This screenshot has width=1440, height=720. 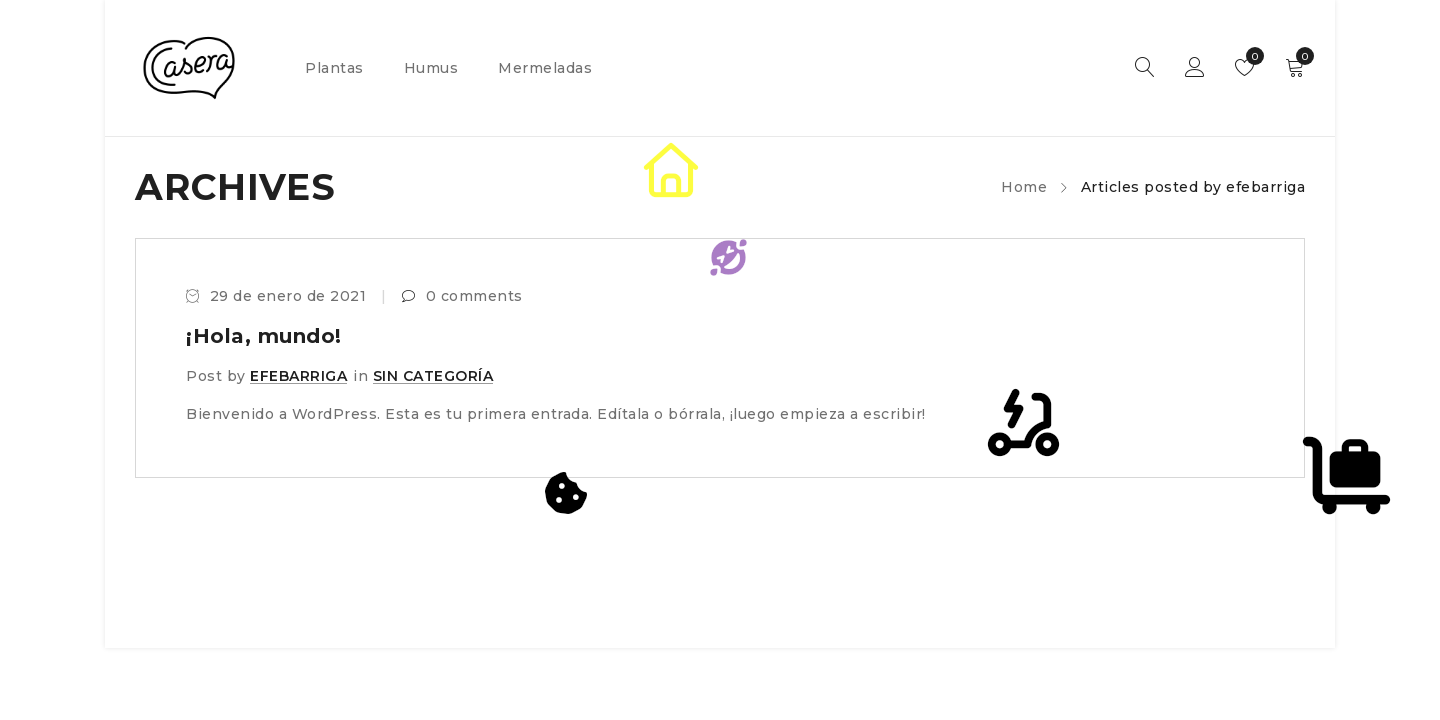 What do you see at coordinates (566, 493) in the screenshot?
I see `manage cookie preferences and privacy settings` at bounding box center [566, 493].